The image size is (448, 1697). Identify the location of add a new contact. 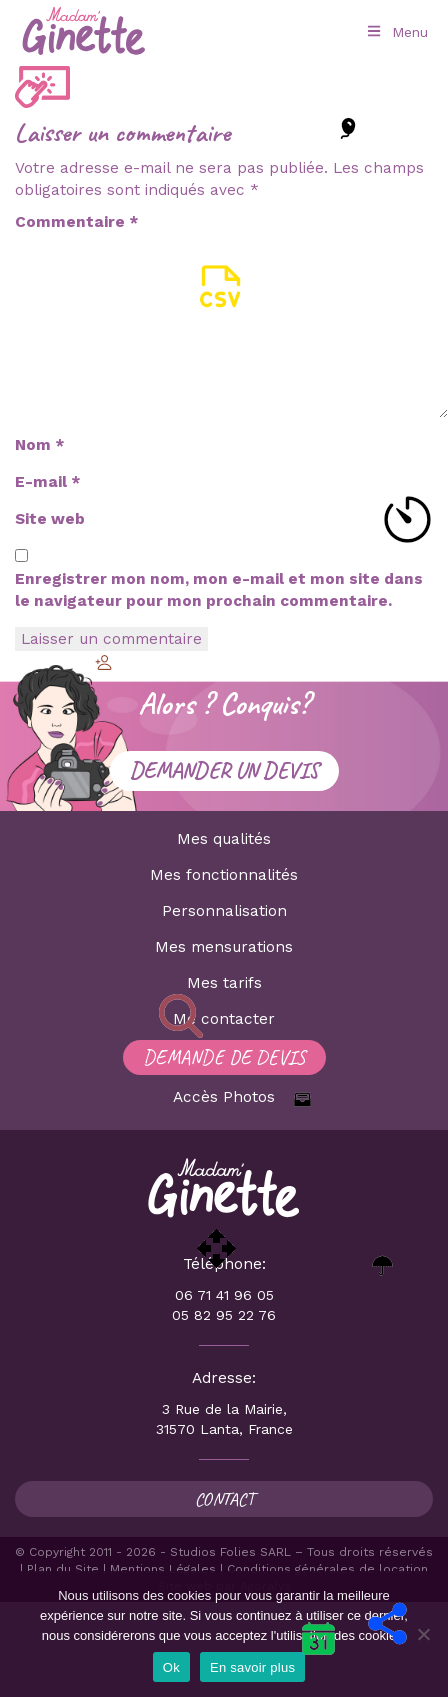
(103, 662).